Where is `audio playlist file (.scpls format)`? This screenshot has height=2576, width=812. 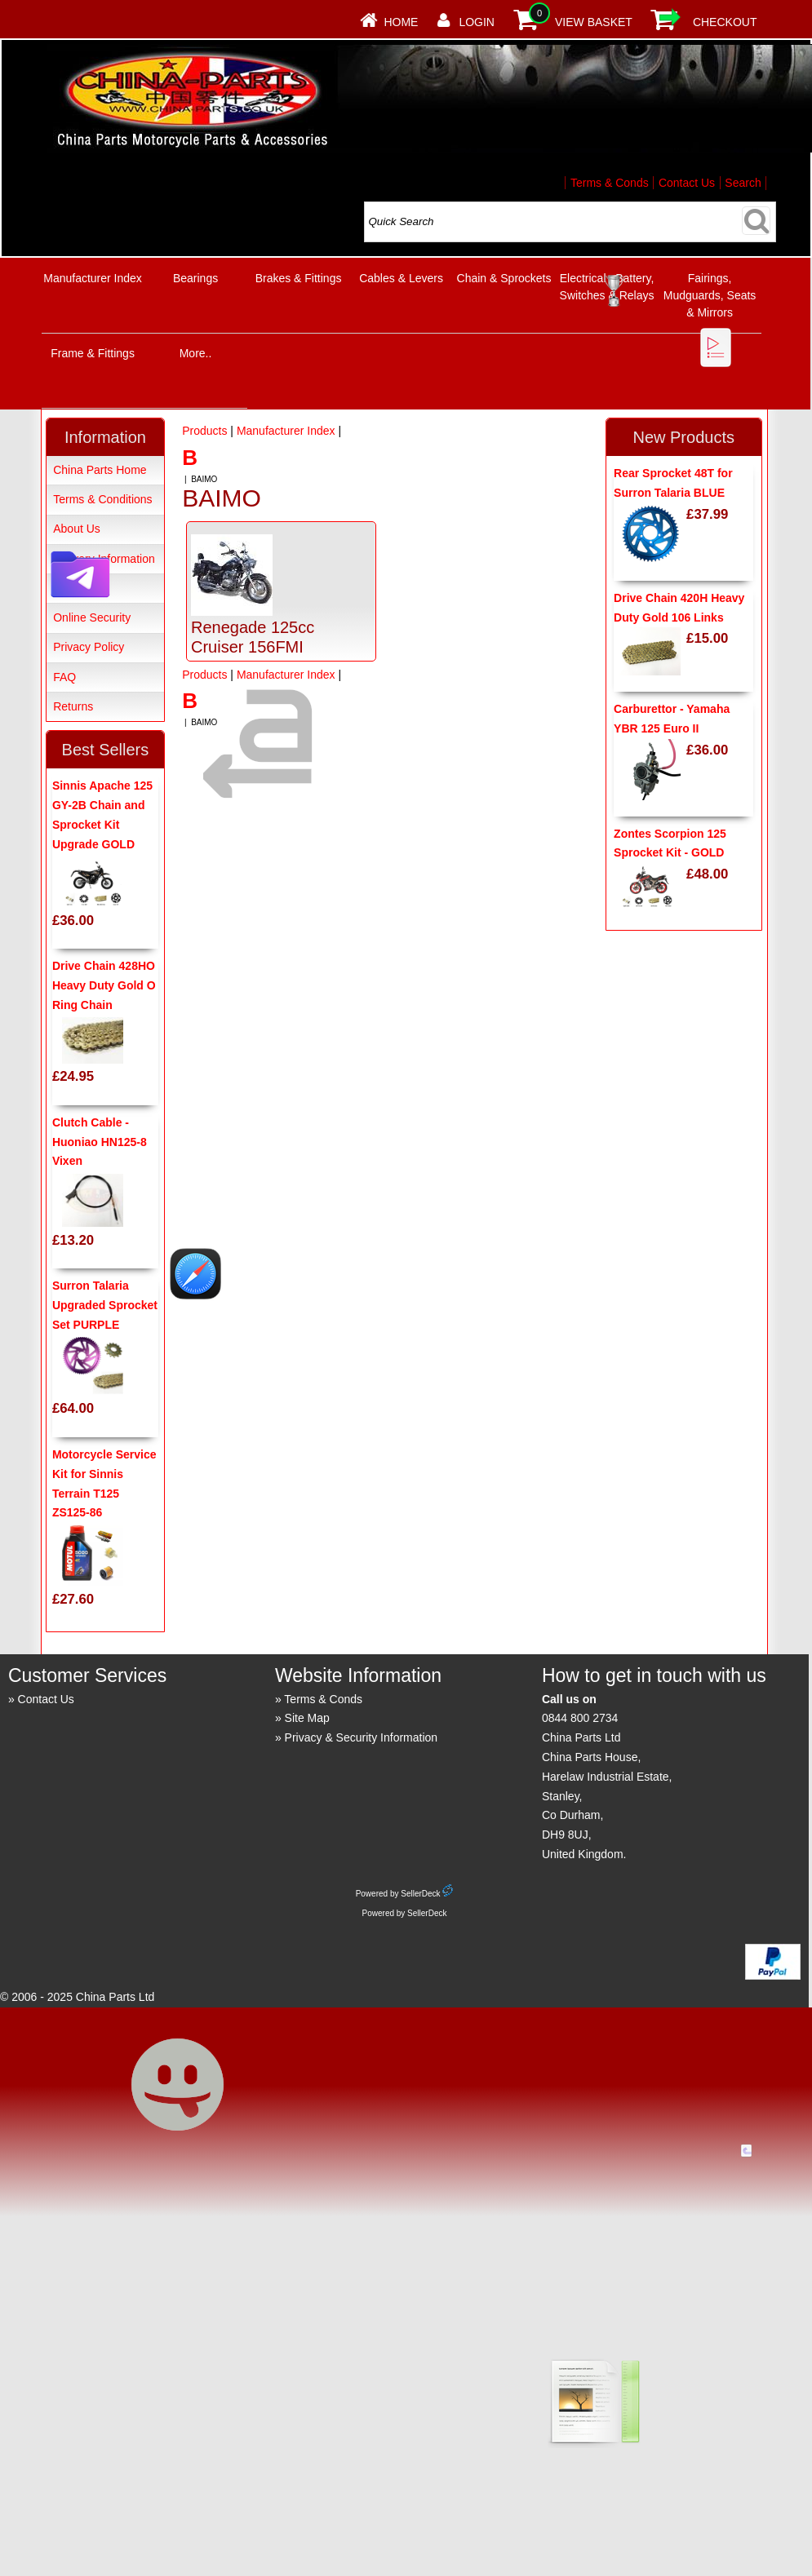 audio playlist file (.scpls format) is located at coordinates (716, 347).